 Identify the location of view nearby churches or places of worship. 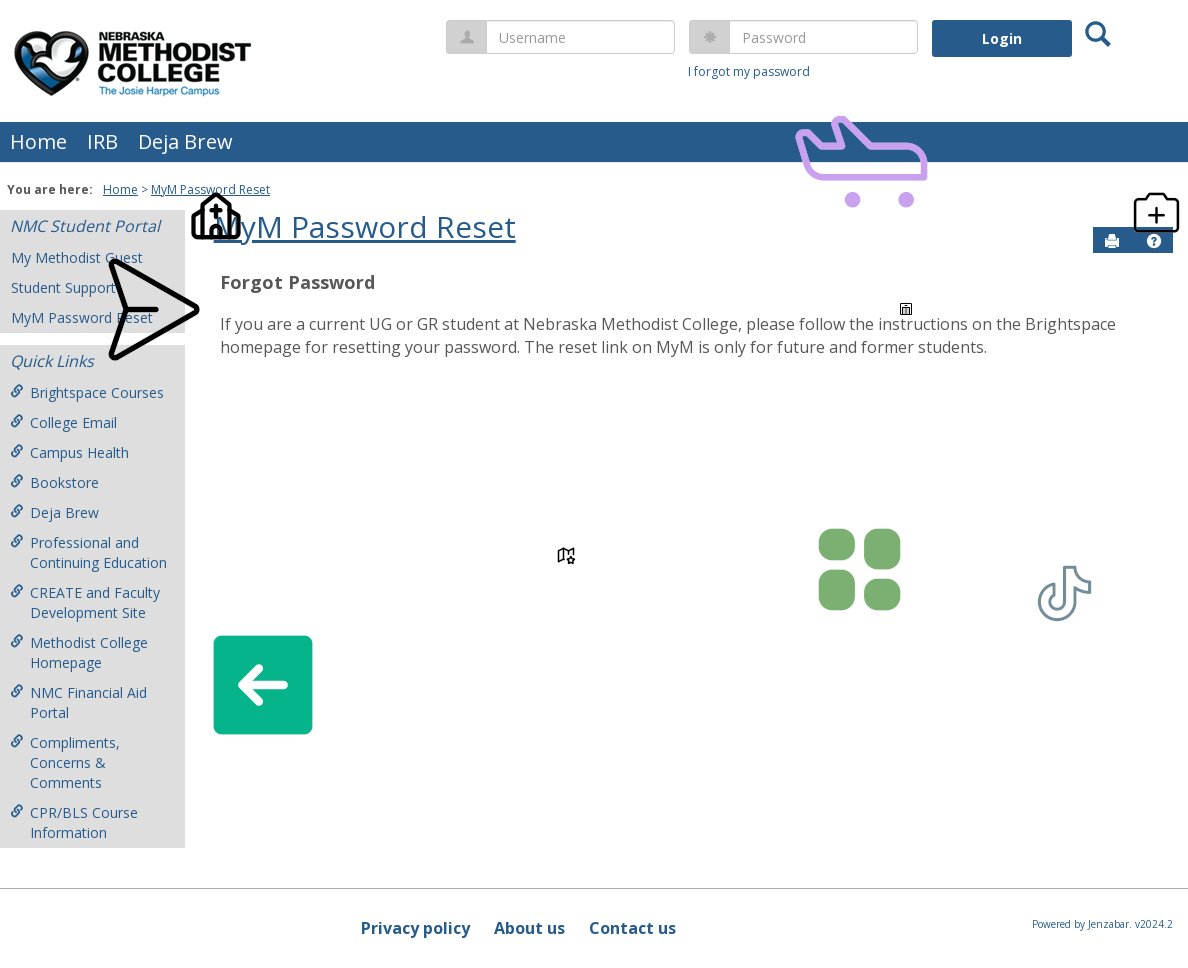
(216, 217).